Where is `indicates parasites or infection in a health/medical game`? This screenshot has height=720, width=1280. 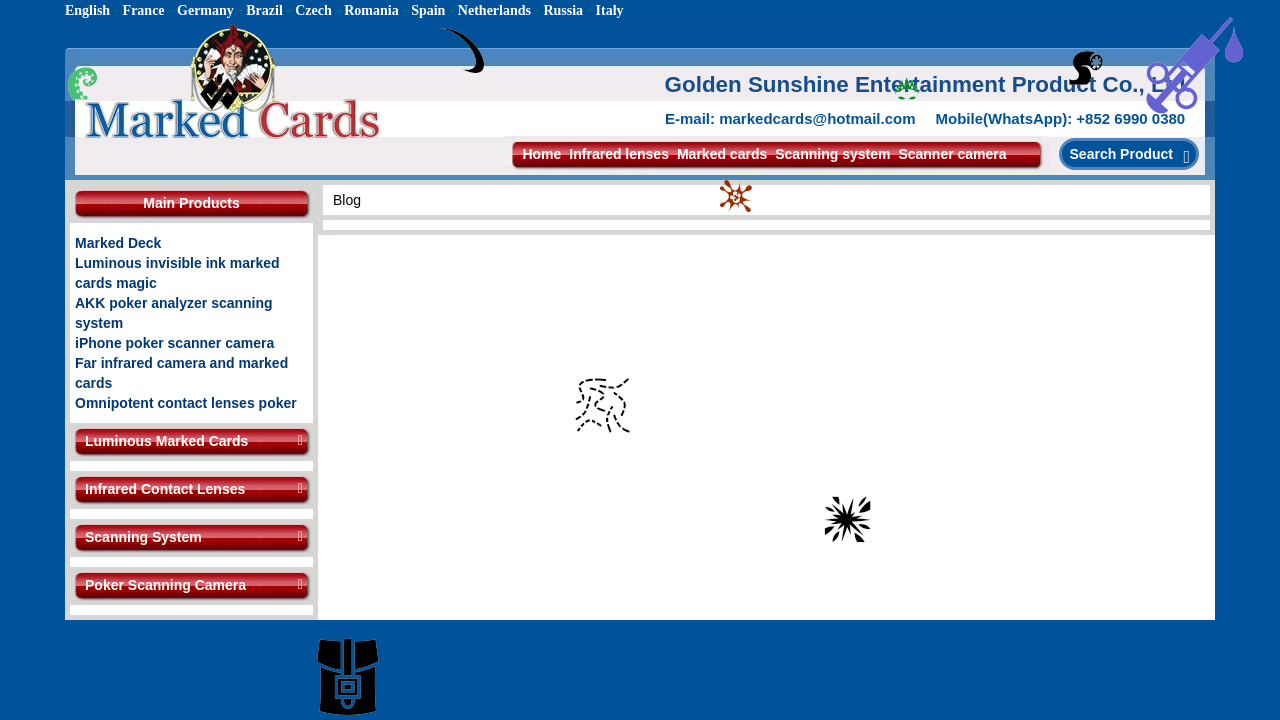 indicates parasites or infection in a health/medical game is located at coordinates (602, 405).